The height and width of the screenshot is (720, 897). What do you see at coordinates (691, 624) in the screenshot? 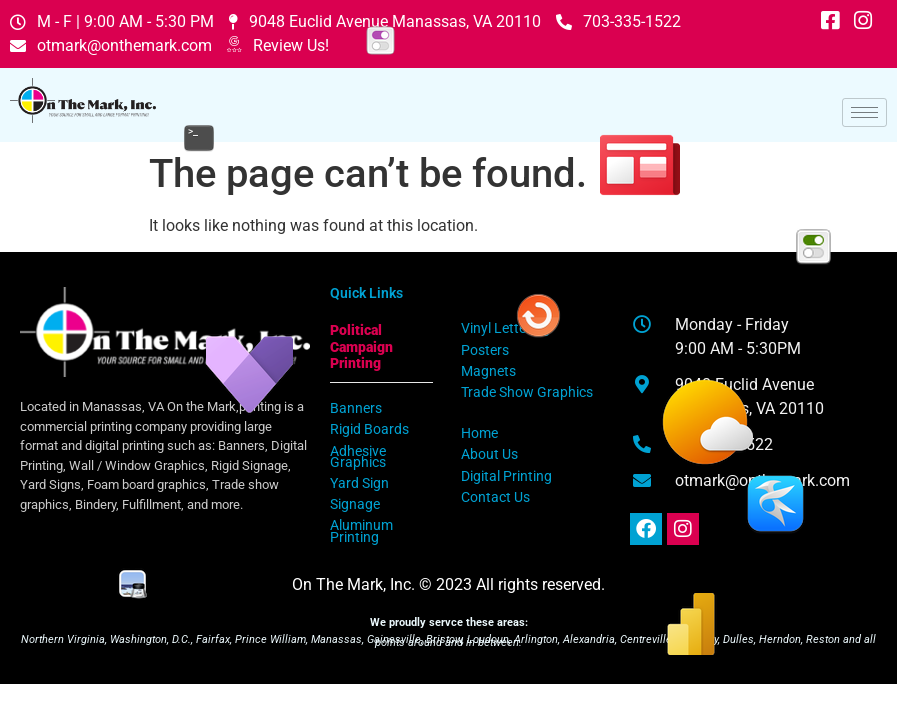
I see `open Microsoft Power BI app` at bounding box center [691, 624].